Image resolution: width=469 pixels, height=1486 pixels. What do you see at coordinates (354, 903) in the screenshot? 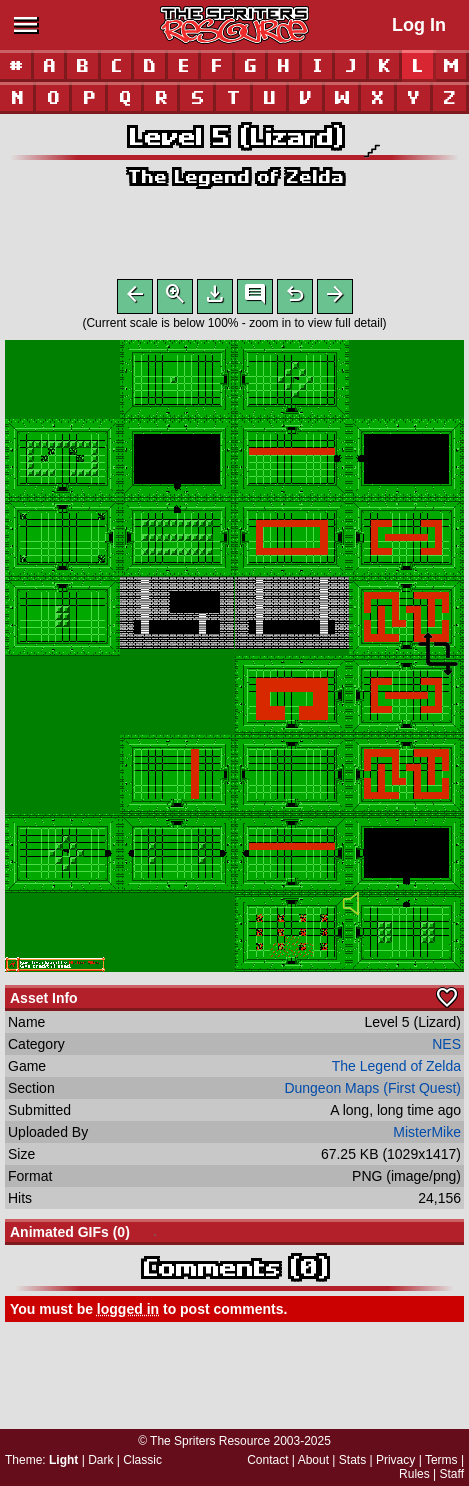
I see `speaker with no audio output` at bounding box center [354, 903].